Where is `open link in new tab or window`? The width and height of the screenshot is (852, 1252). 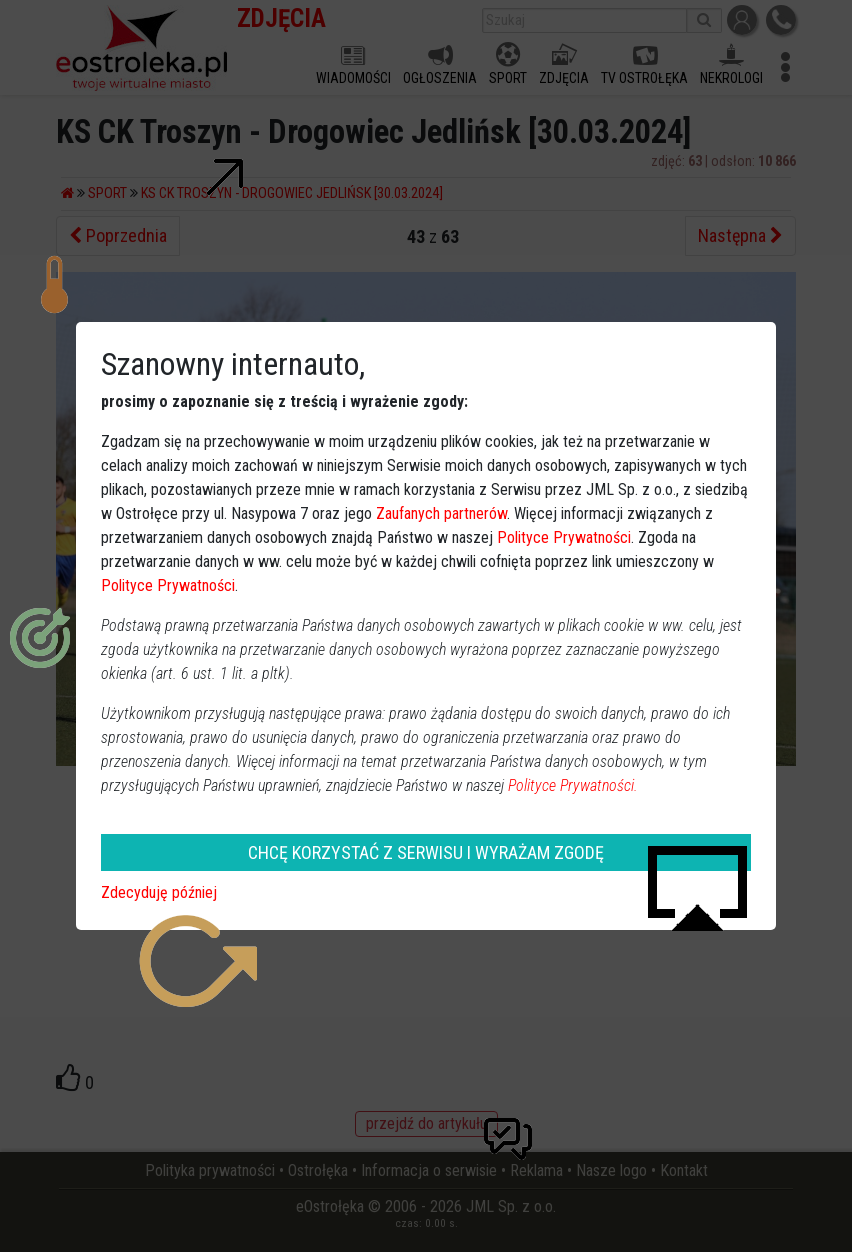
open link in new tab or window is located at coordinates (223, 178).